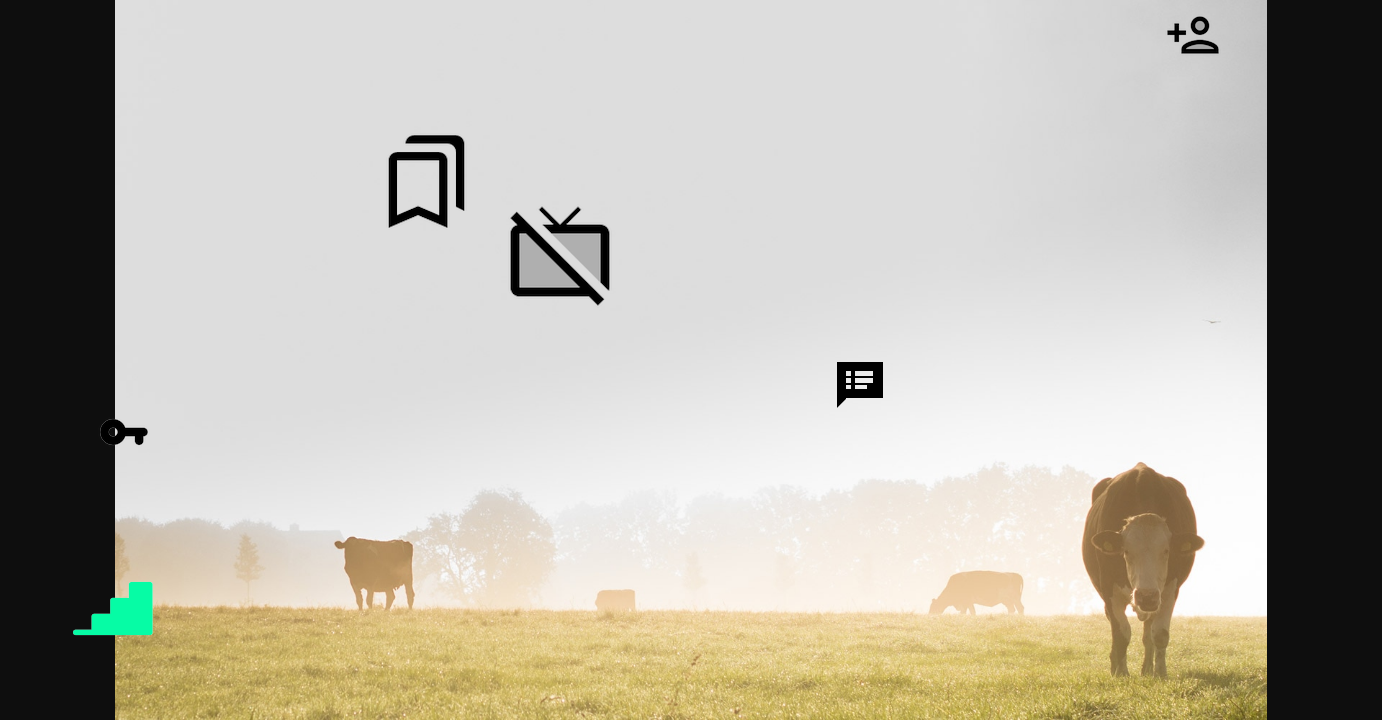 This screenshot has width=1382, height=720. What do you see at coordinates (115, 608) in the screenshot?
I see `view step count or fitness progress` at bounding box center [115, 608].